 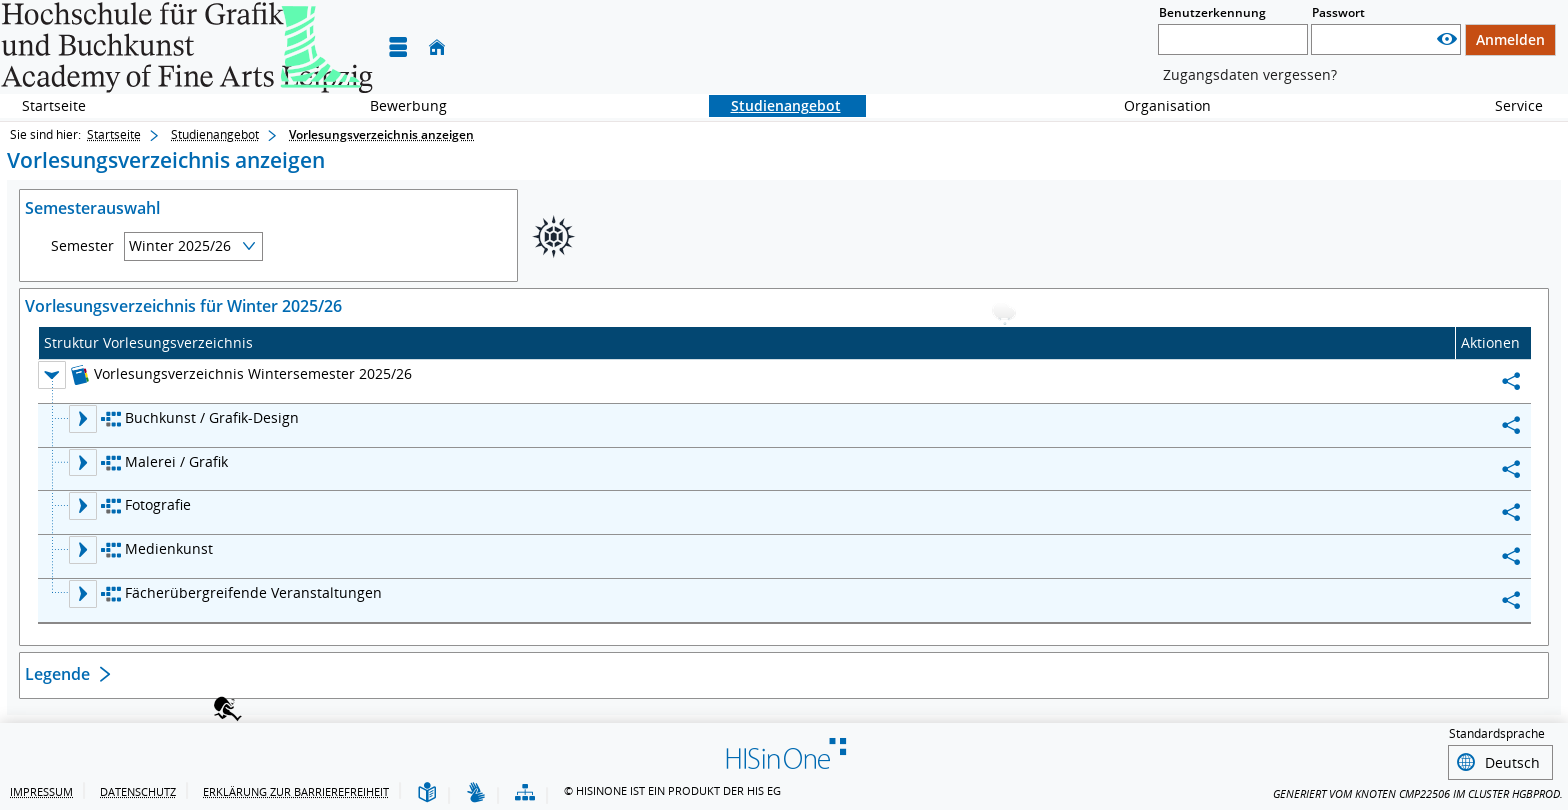 I want to click on indicates a thief or robbery event in a game, so click(x=228, y=709).